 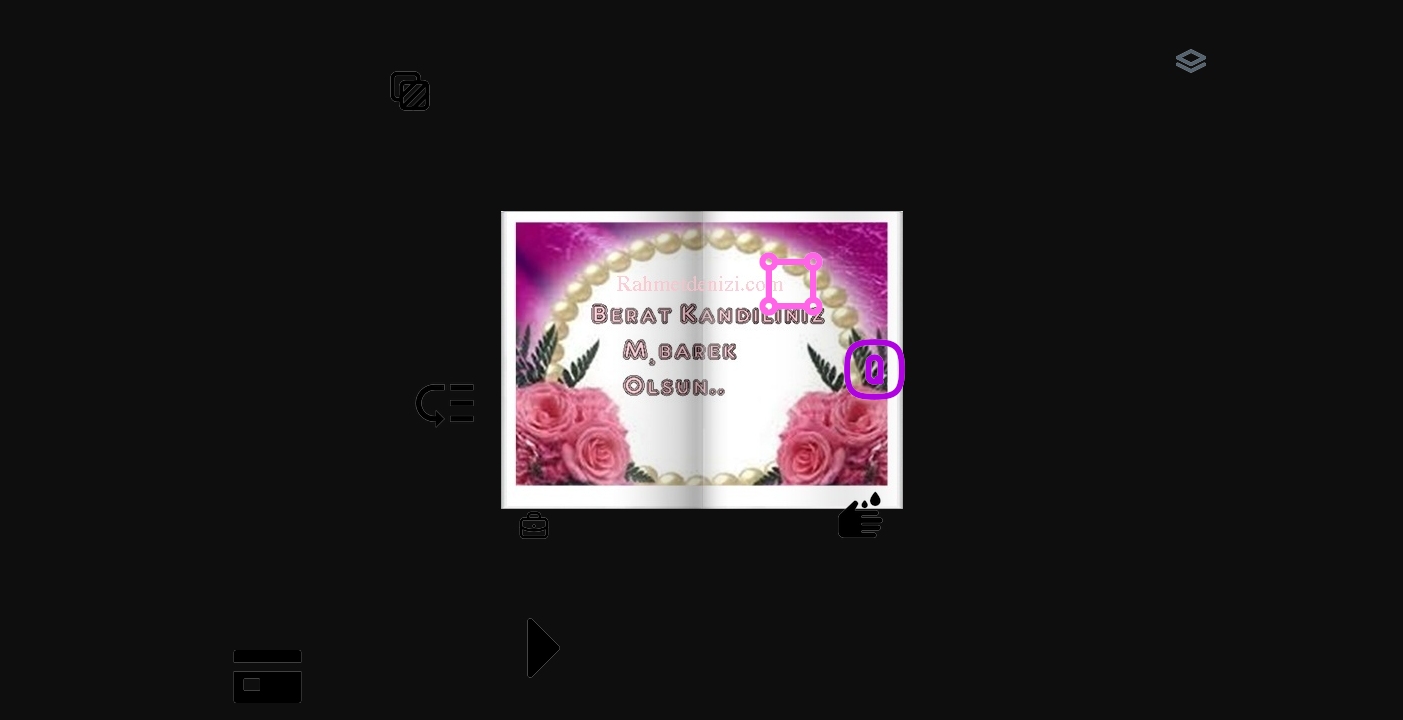 What do you see at coordinates (791, 284) in the screenshot?
I see `access shape tools or drawing options` at bounding box center [791, 284].